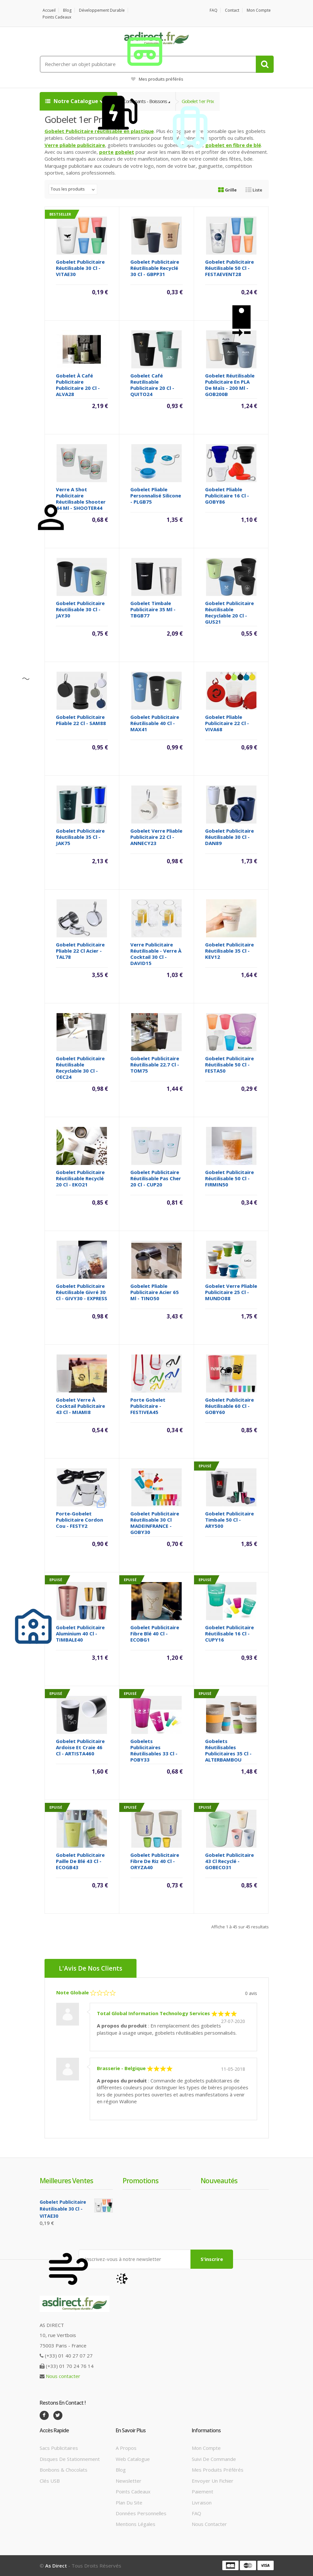  What do you see at coordinates (33, 1627) in the screenshot?
I see `access educational institution or campus information` at bounding box center [33, 1627].